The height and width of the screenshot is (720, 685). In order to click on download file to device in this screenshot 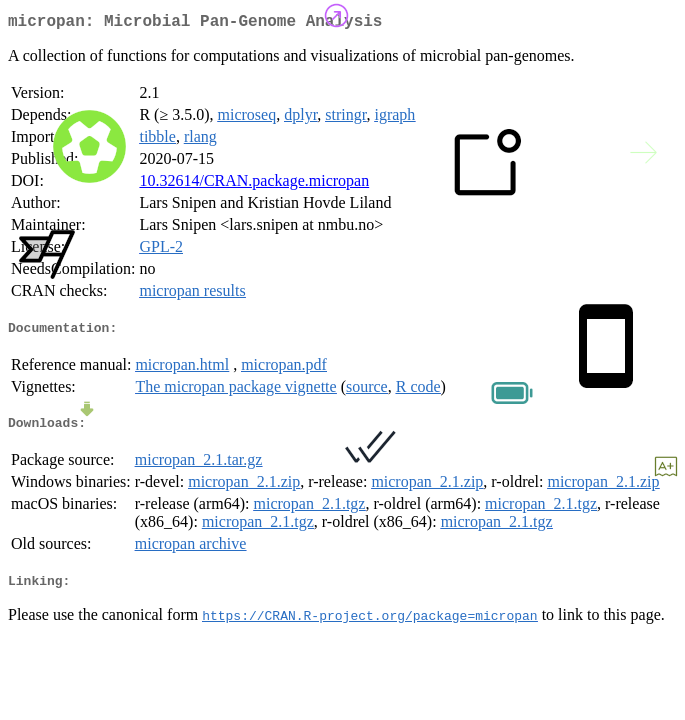, I will do `click(87, 409)`.